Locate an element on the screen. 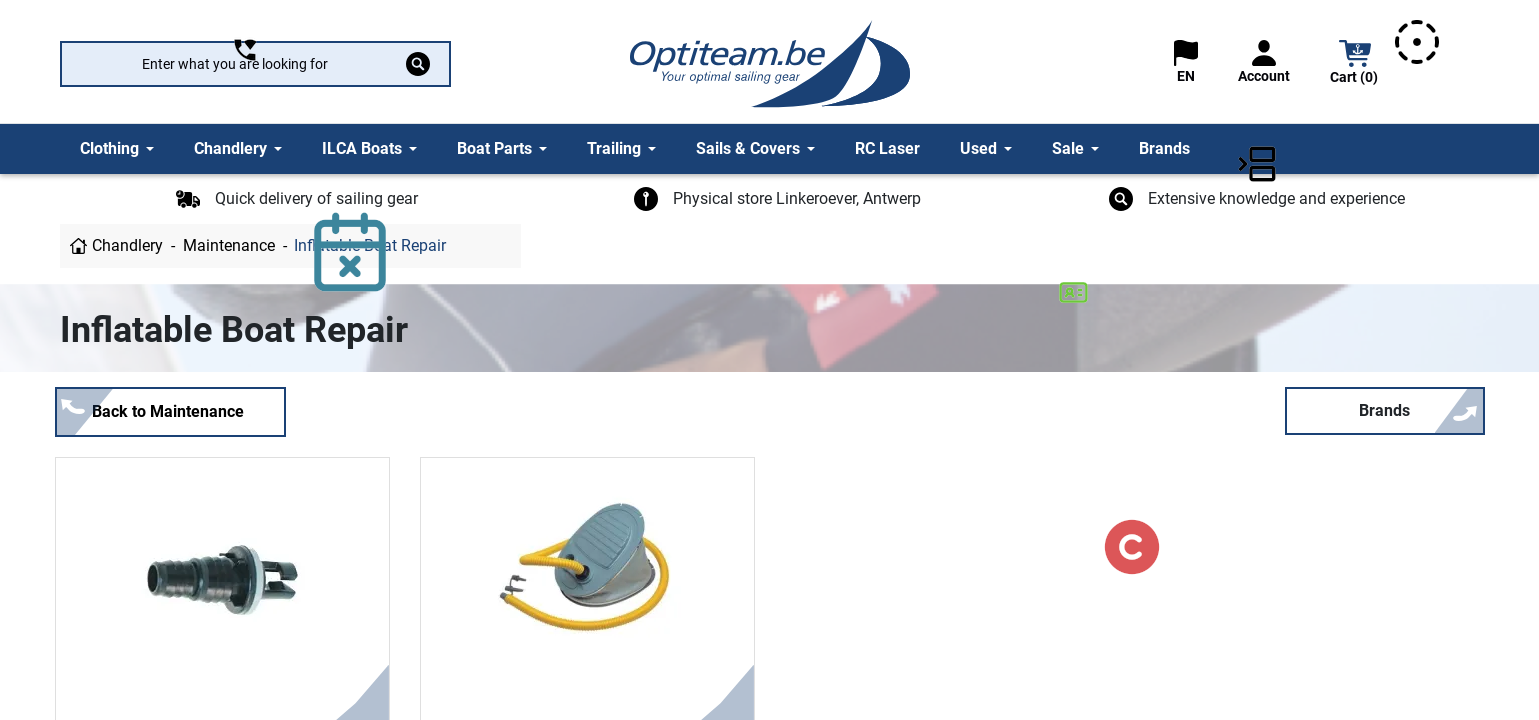  view your profile or identity information is located at coordinates (1073, 292).